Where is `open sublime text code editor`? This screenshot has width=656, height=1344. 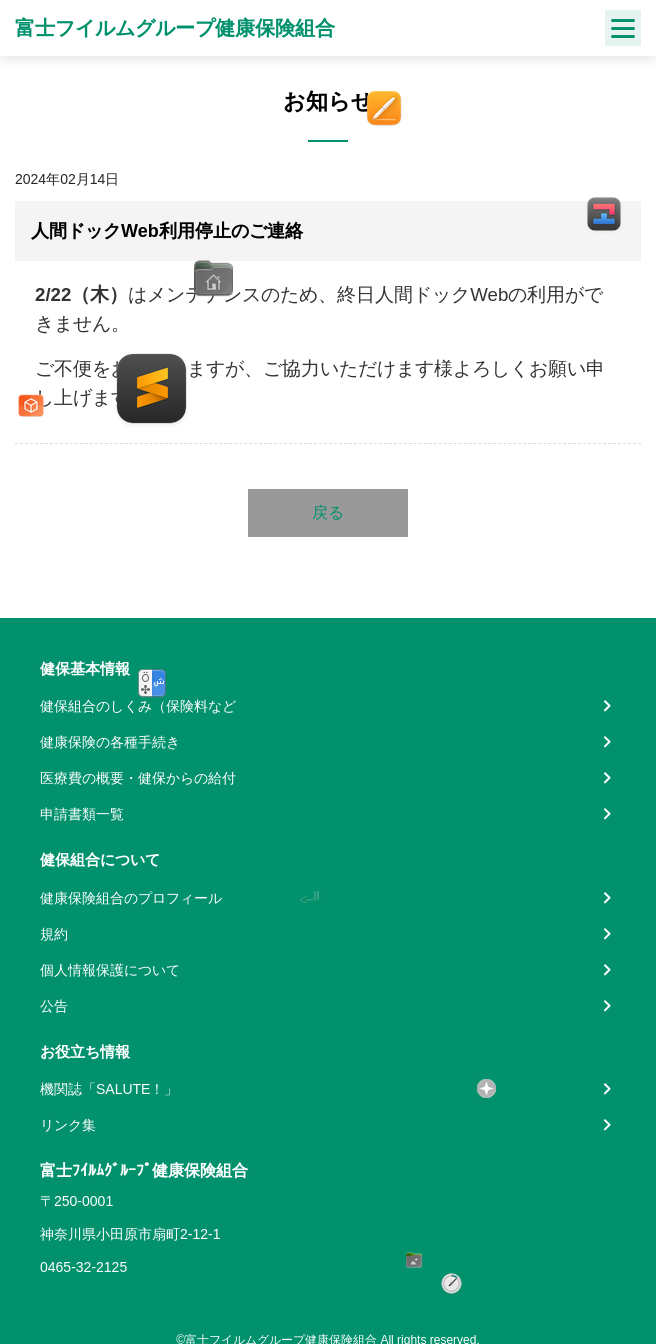
open sublime text code editor is located at coordinates (151, 388).